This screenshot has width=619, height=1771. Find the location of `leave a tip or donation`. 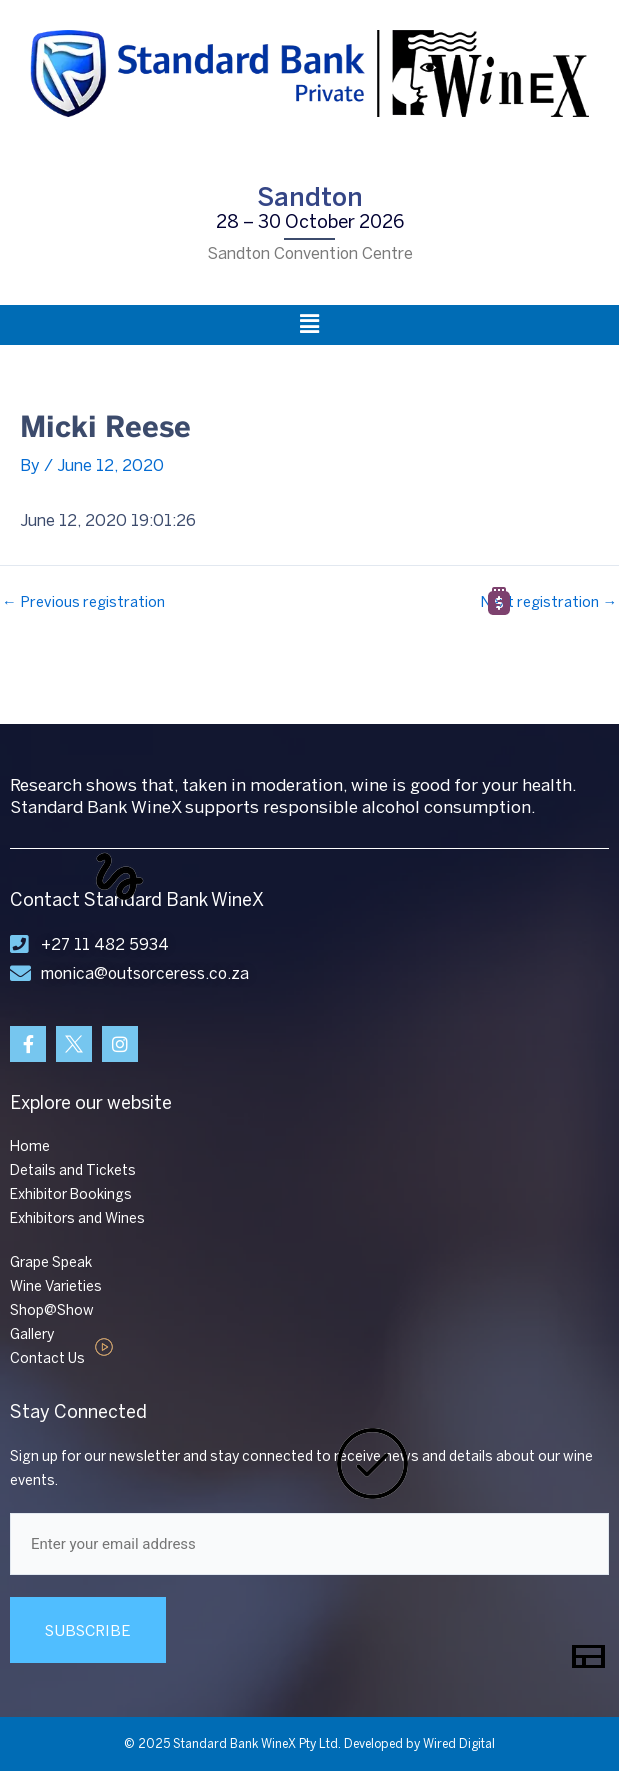

leave a tip or donation is located at coordinates (499, 601).